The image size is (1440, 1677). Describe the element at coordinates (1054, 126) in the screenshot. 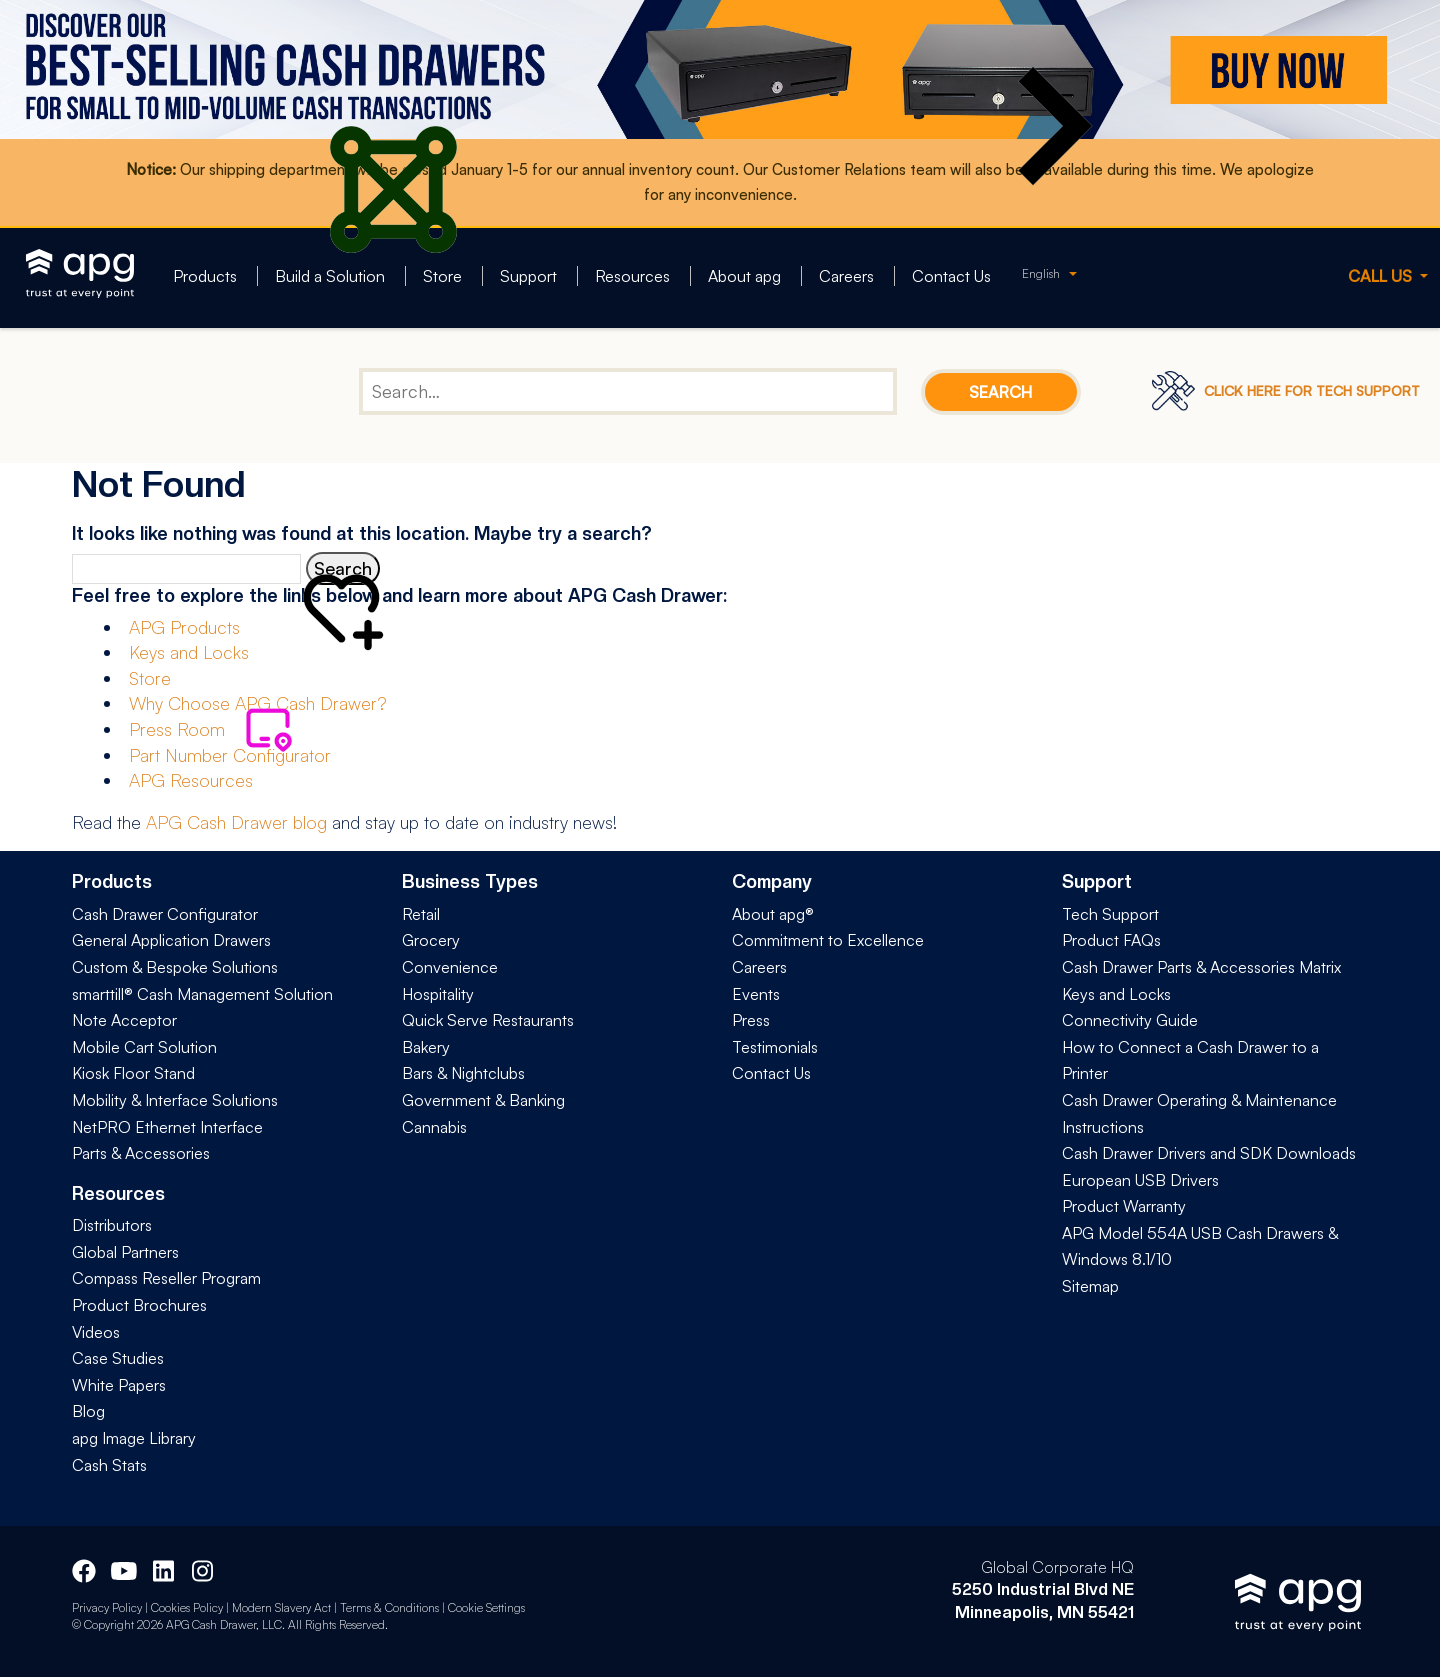

I see `navigate to the next item or screen` at that location.